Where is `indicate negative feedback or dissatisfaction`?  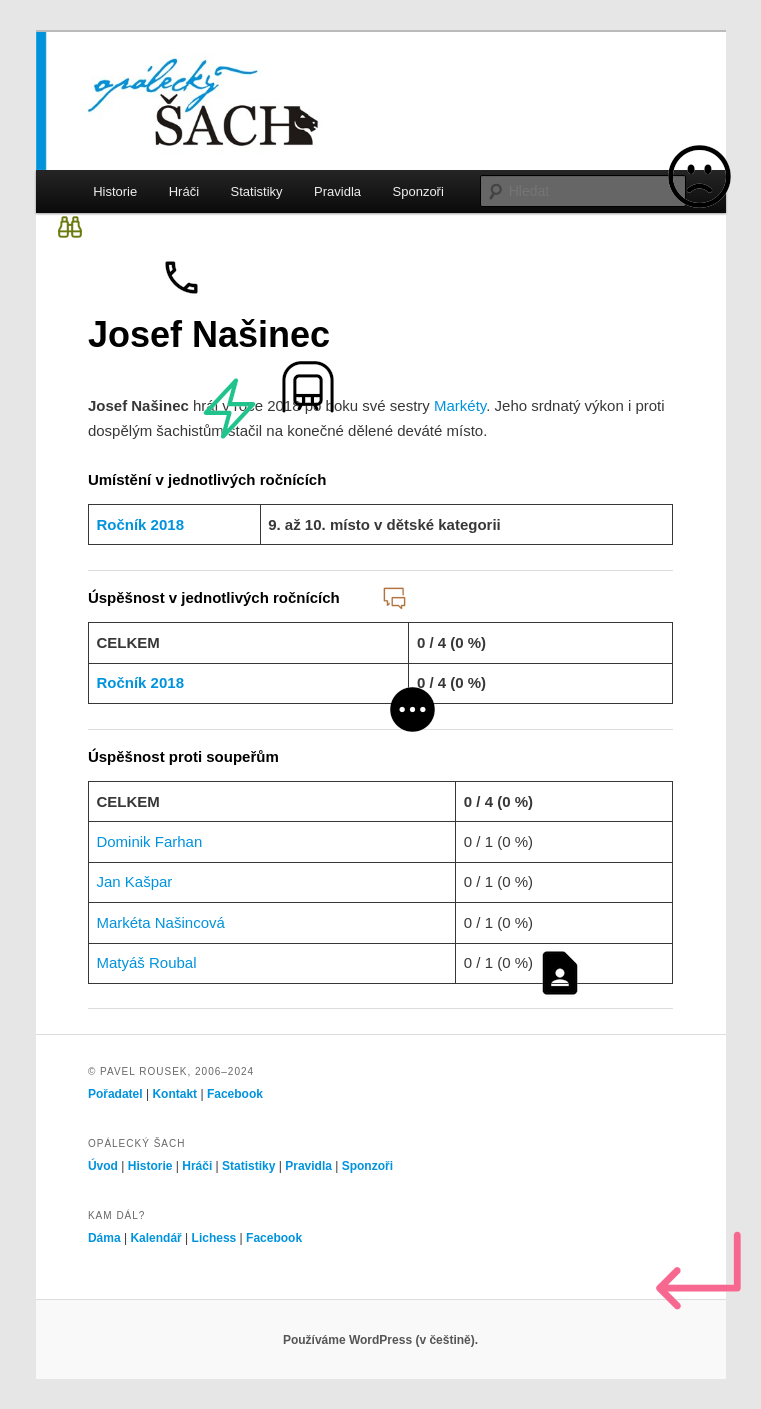
indicate negative feedback or dissatisfaction is located at coordinates (699, 176).